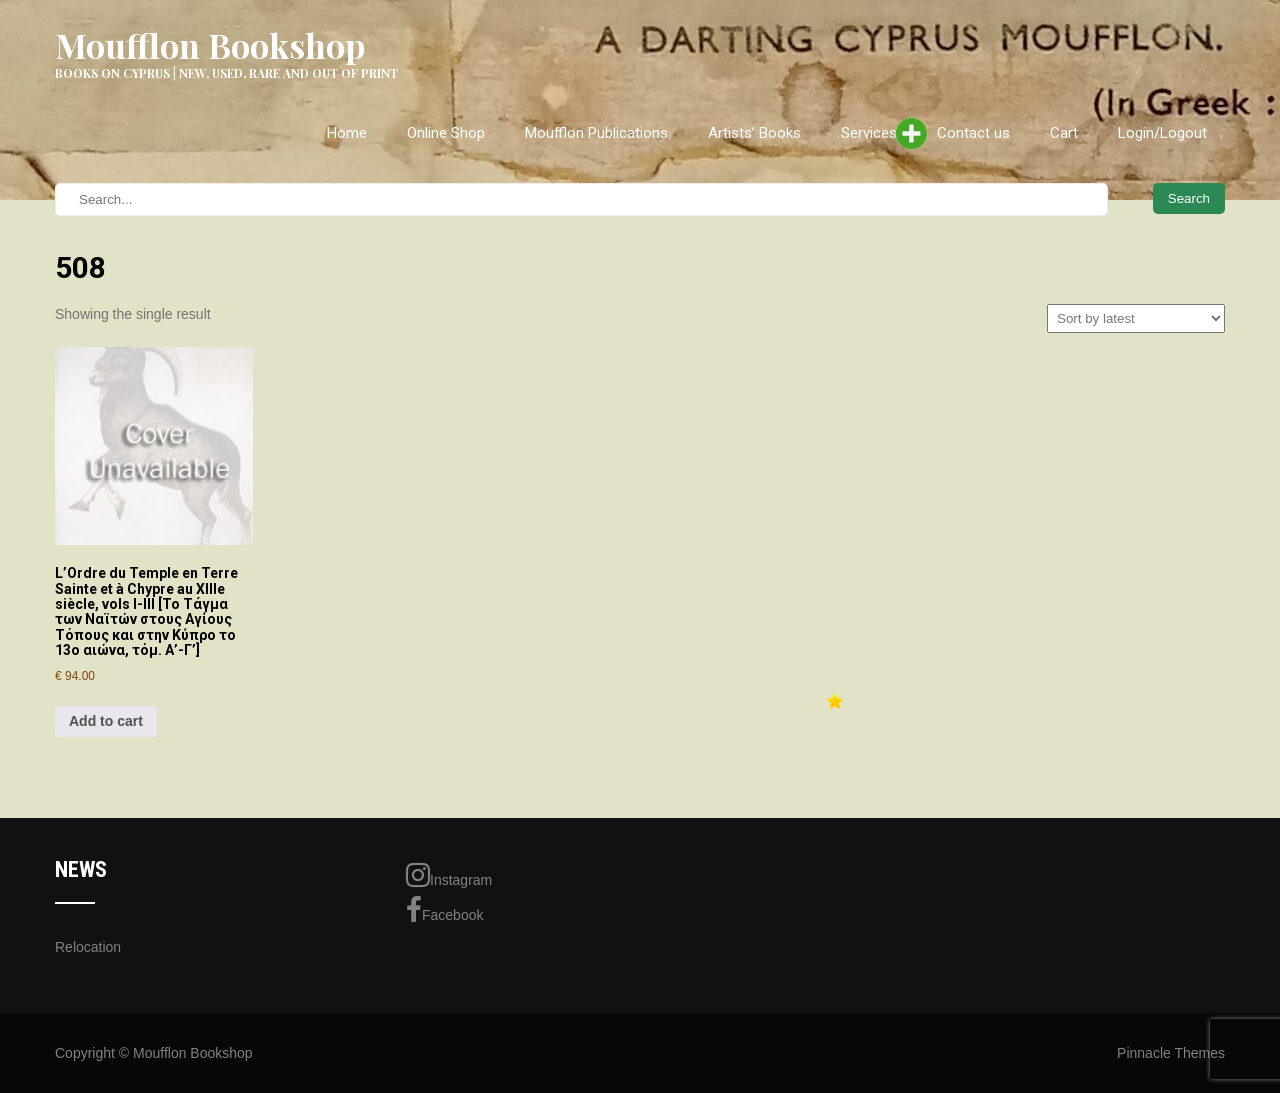 This screenshot has width=1280, height=1093. What do you see at coordinates (835, 701) in the screenshot?
I see `mark item as favorite` at bounding box center [835, 701].